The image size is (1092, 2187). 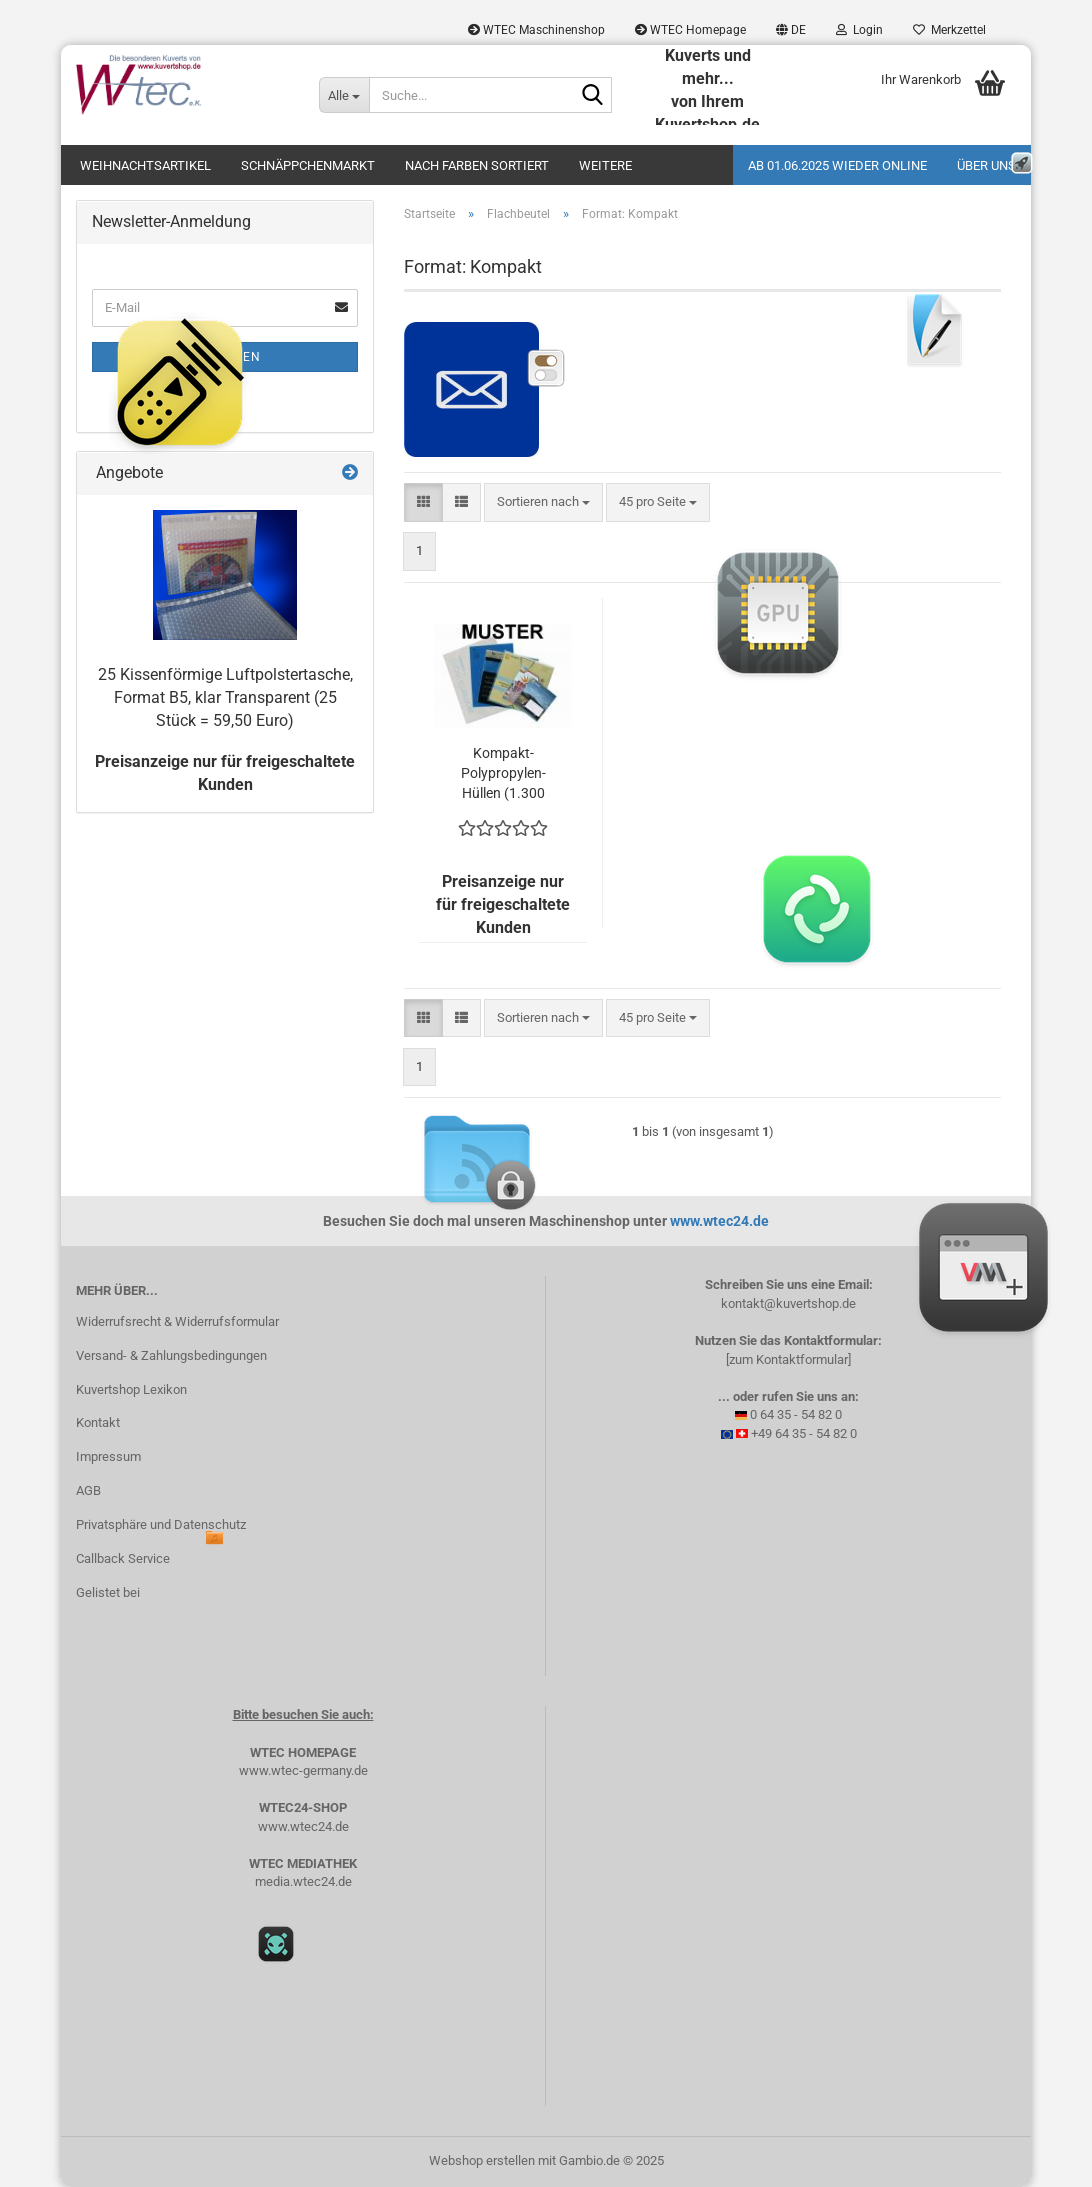 What do you see at coordinates (477, 1159) in the screenshot?
I see `open securefx secure file transfer application` at bounding box center [477, 1159].